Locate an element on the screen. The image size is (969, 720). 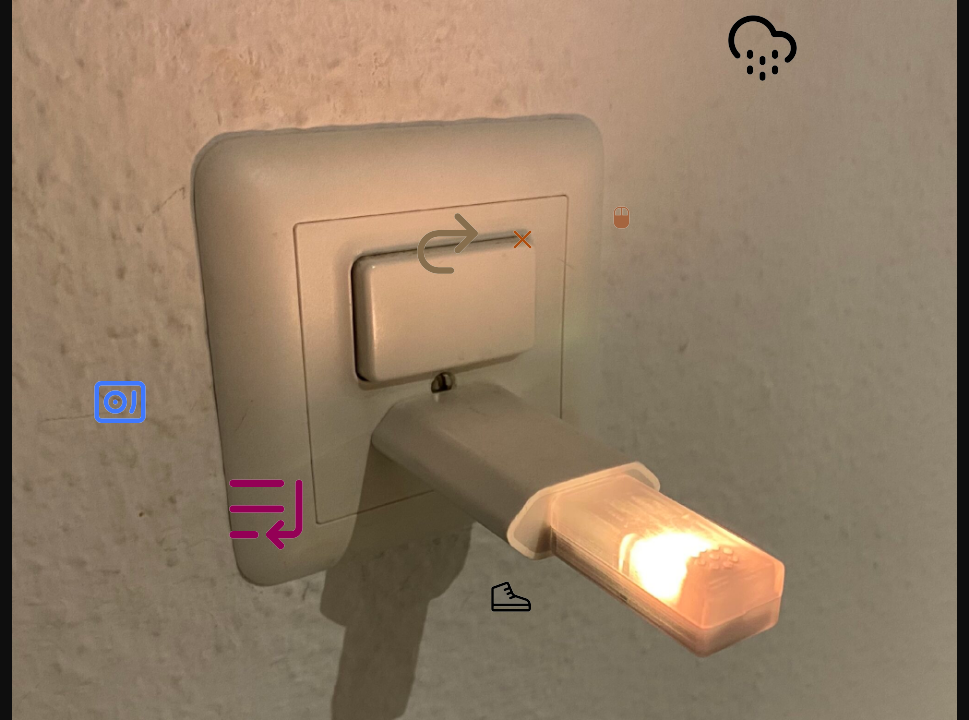
close the current window or dialog is located at coordinates (522, 239).